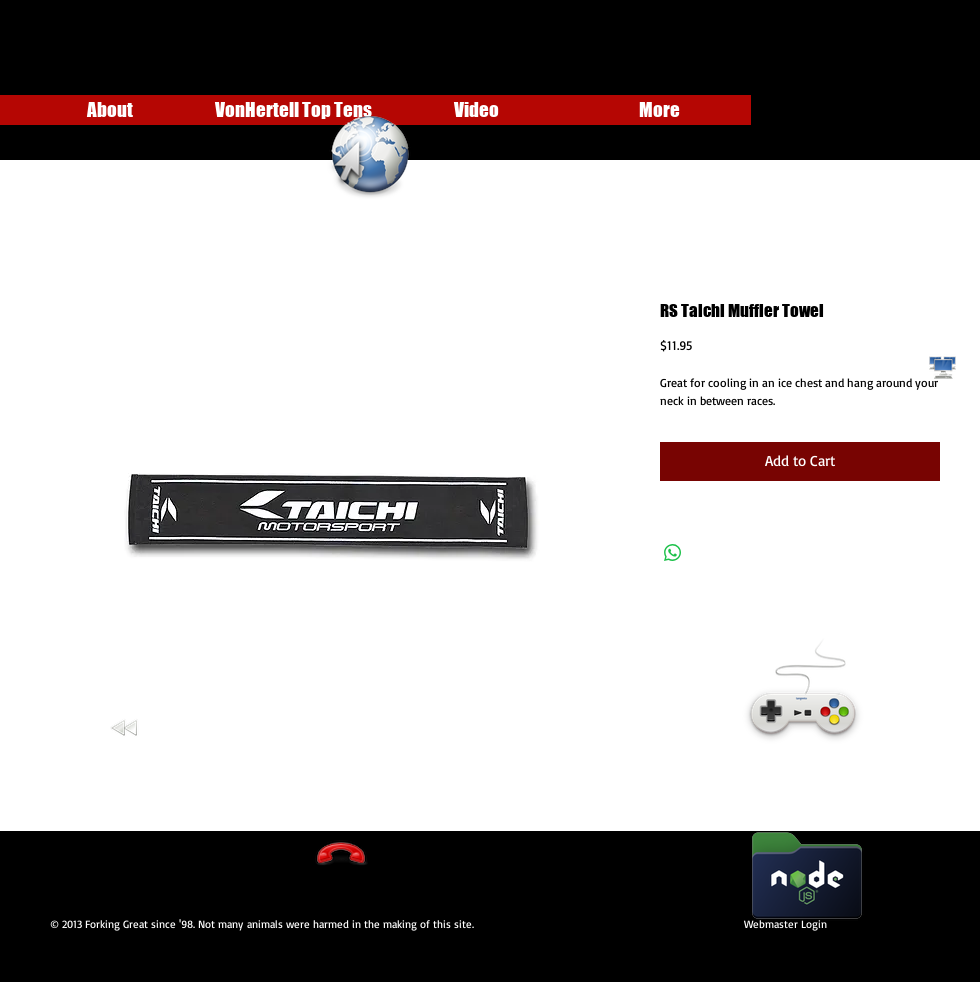 Image resolution: width=980 pixels, height=982 pixels. Describe the element at coordinates (341, 846) in the screenshot. I see `end the current call` at that location.